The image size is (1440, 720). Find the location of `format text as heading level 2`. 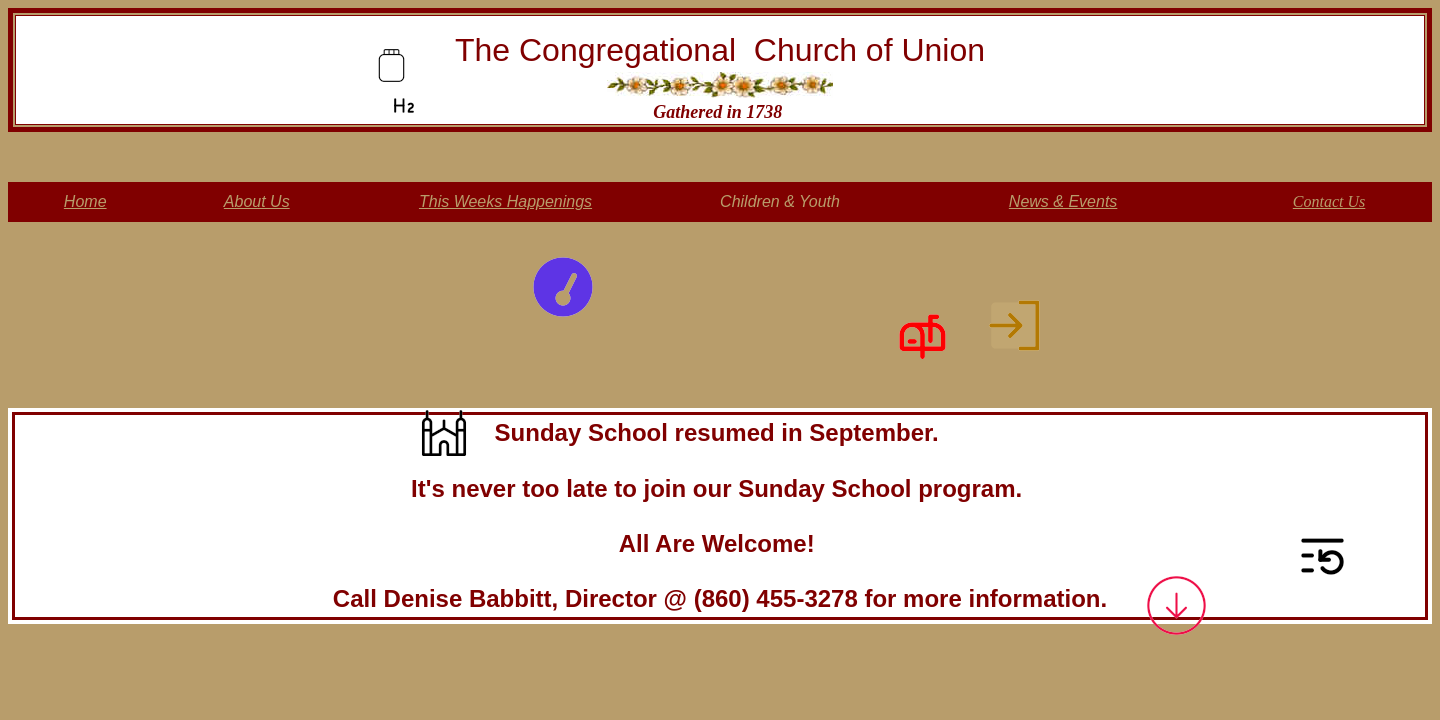

format text as heading level 2 is located at coordinates (403, 105).